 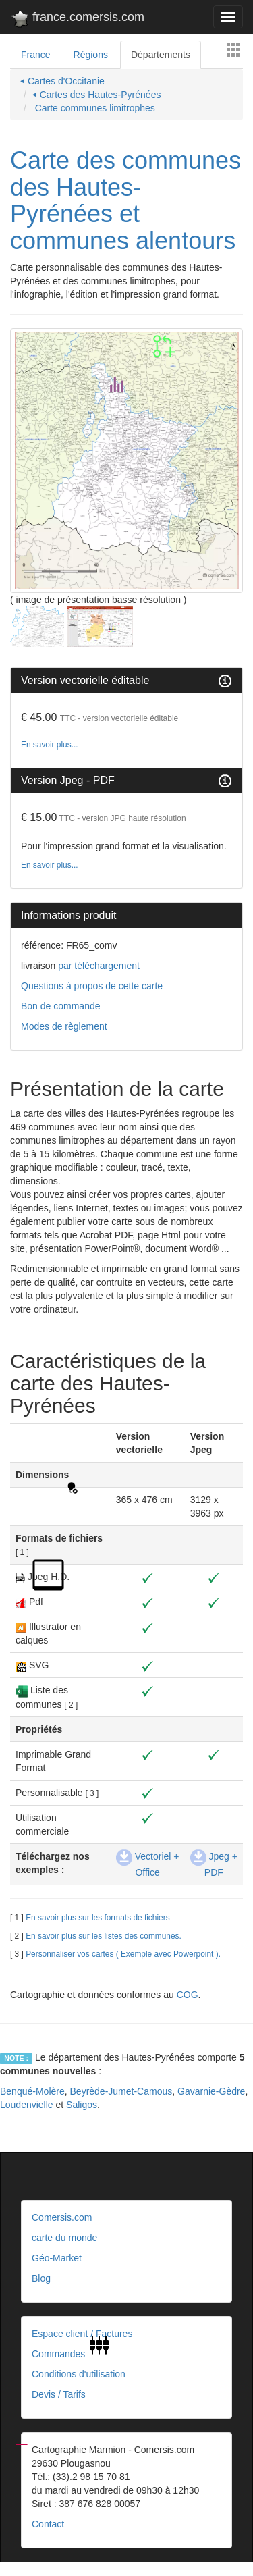 I want to click on view analytics or statistics, so click(x=117, y=385).